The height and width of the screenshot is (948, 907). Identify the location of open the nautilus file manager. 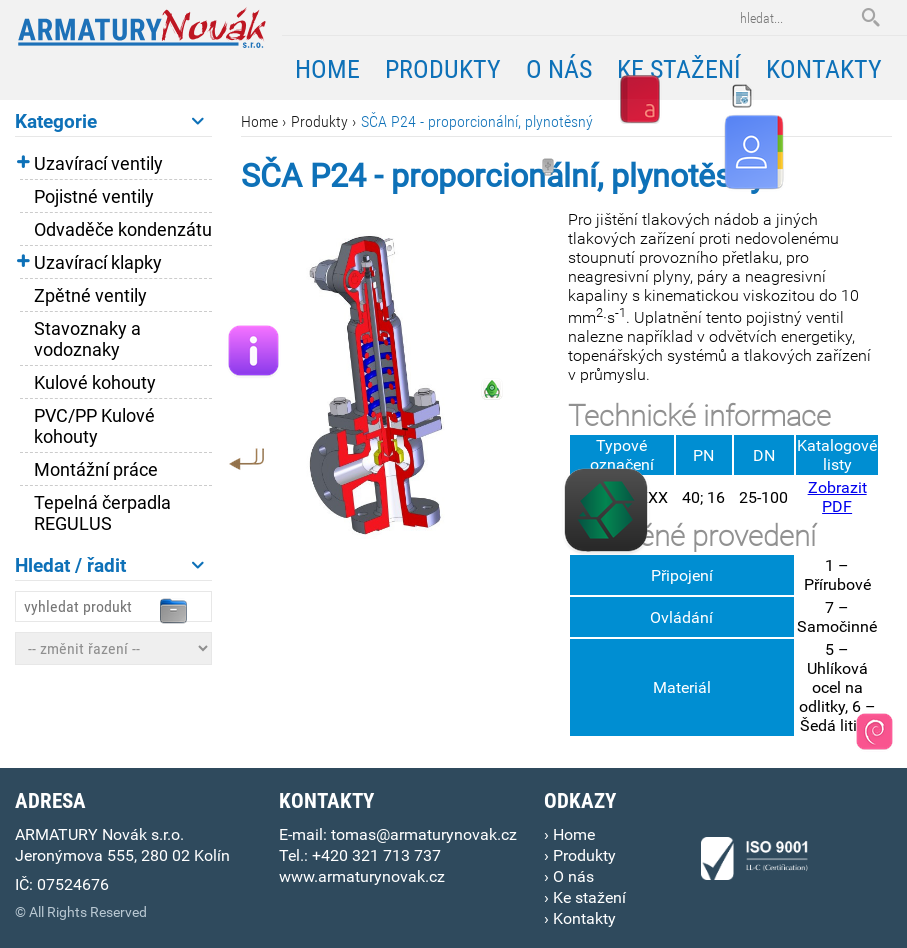
(173, 610).